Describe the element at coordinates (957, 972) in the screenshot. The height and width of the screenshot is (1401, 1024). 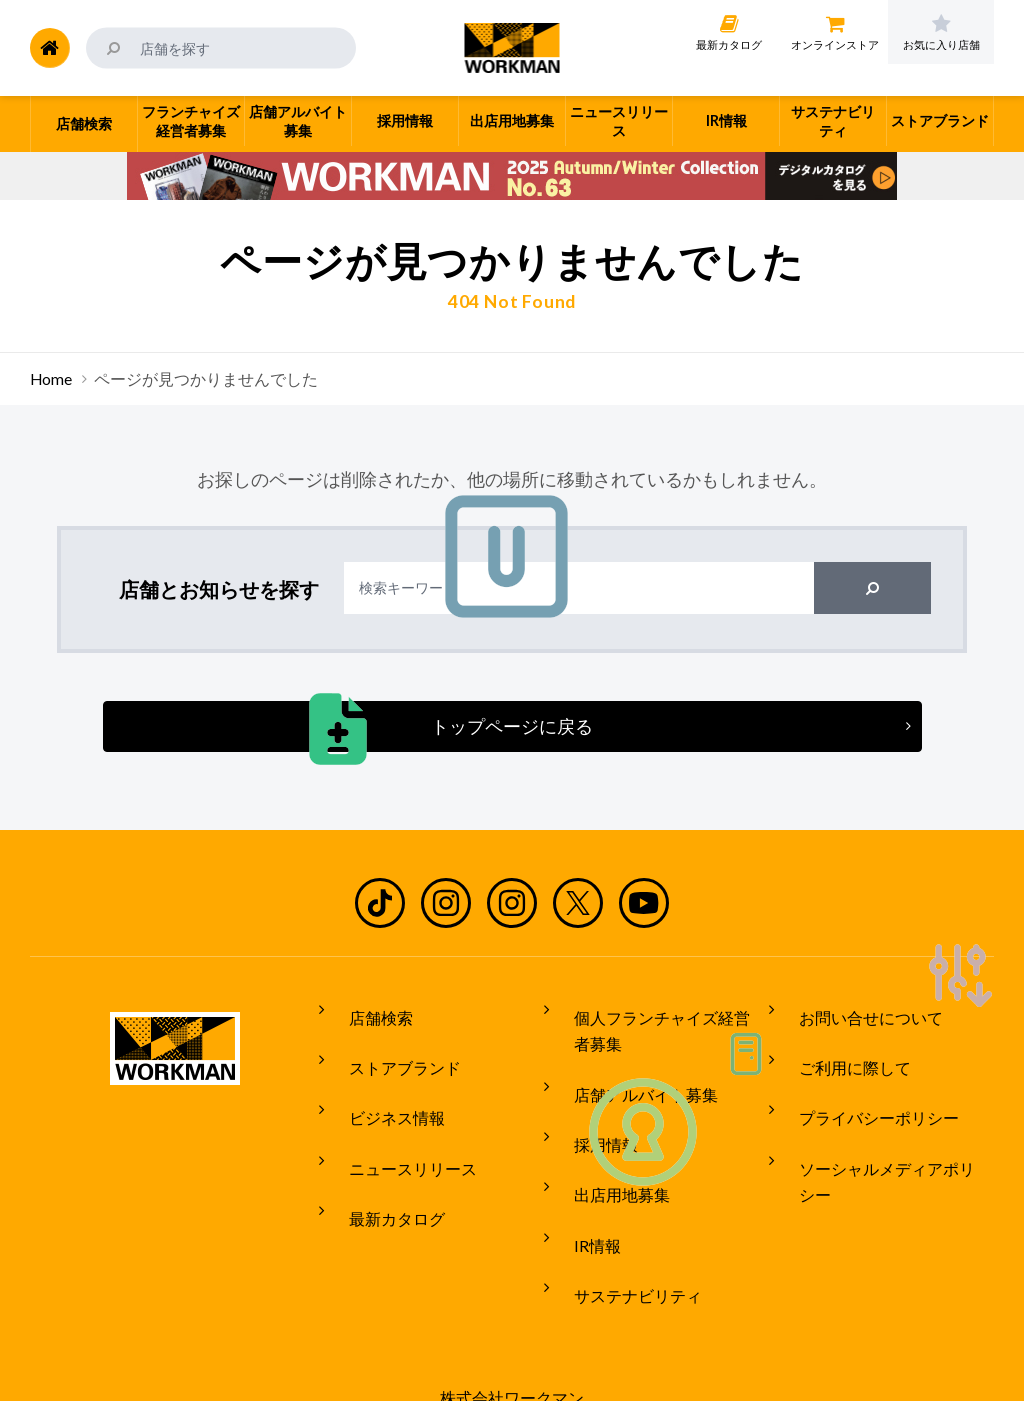
I see `adjust settings or preferences` at that location.